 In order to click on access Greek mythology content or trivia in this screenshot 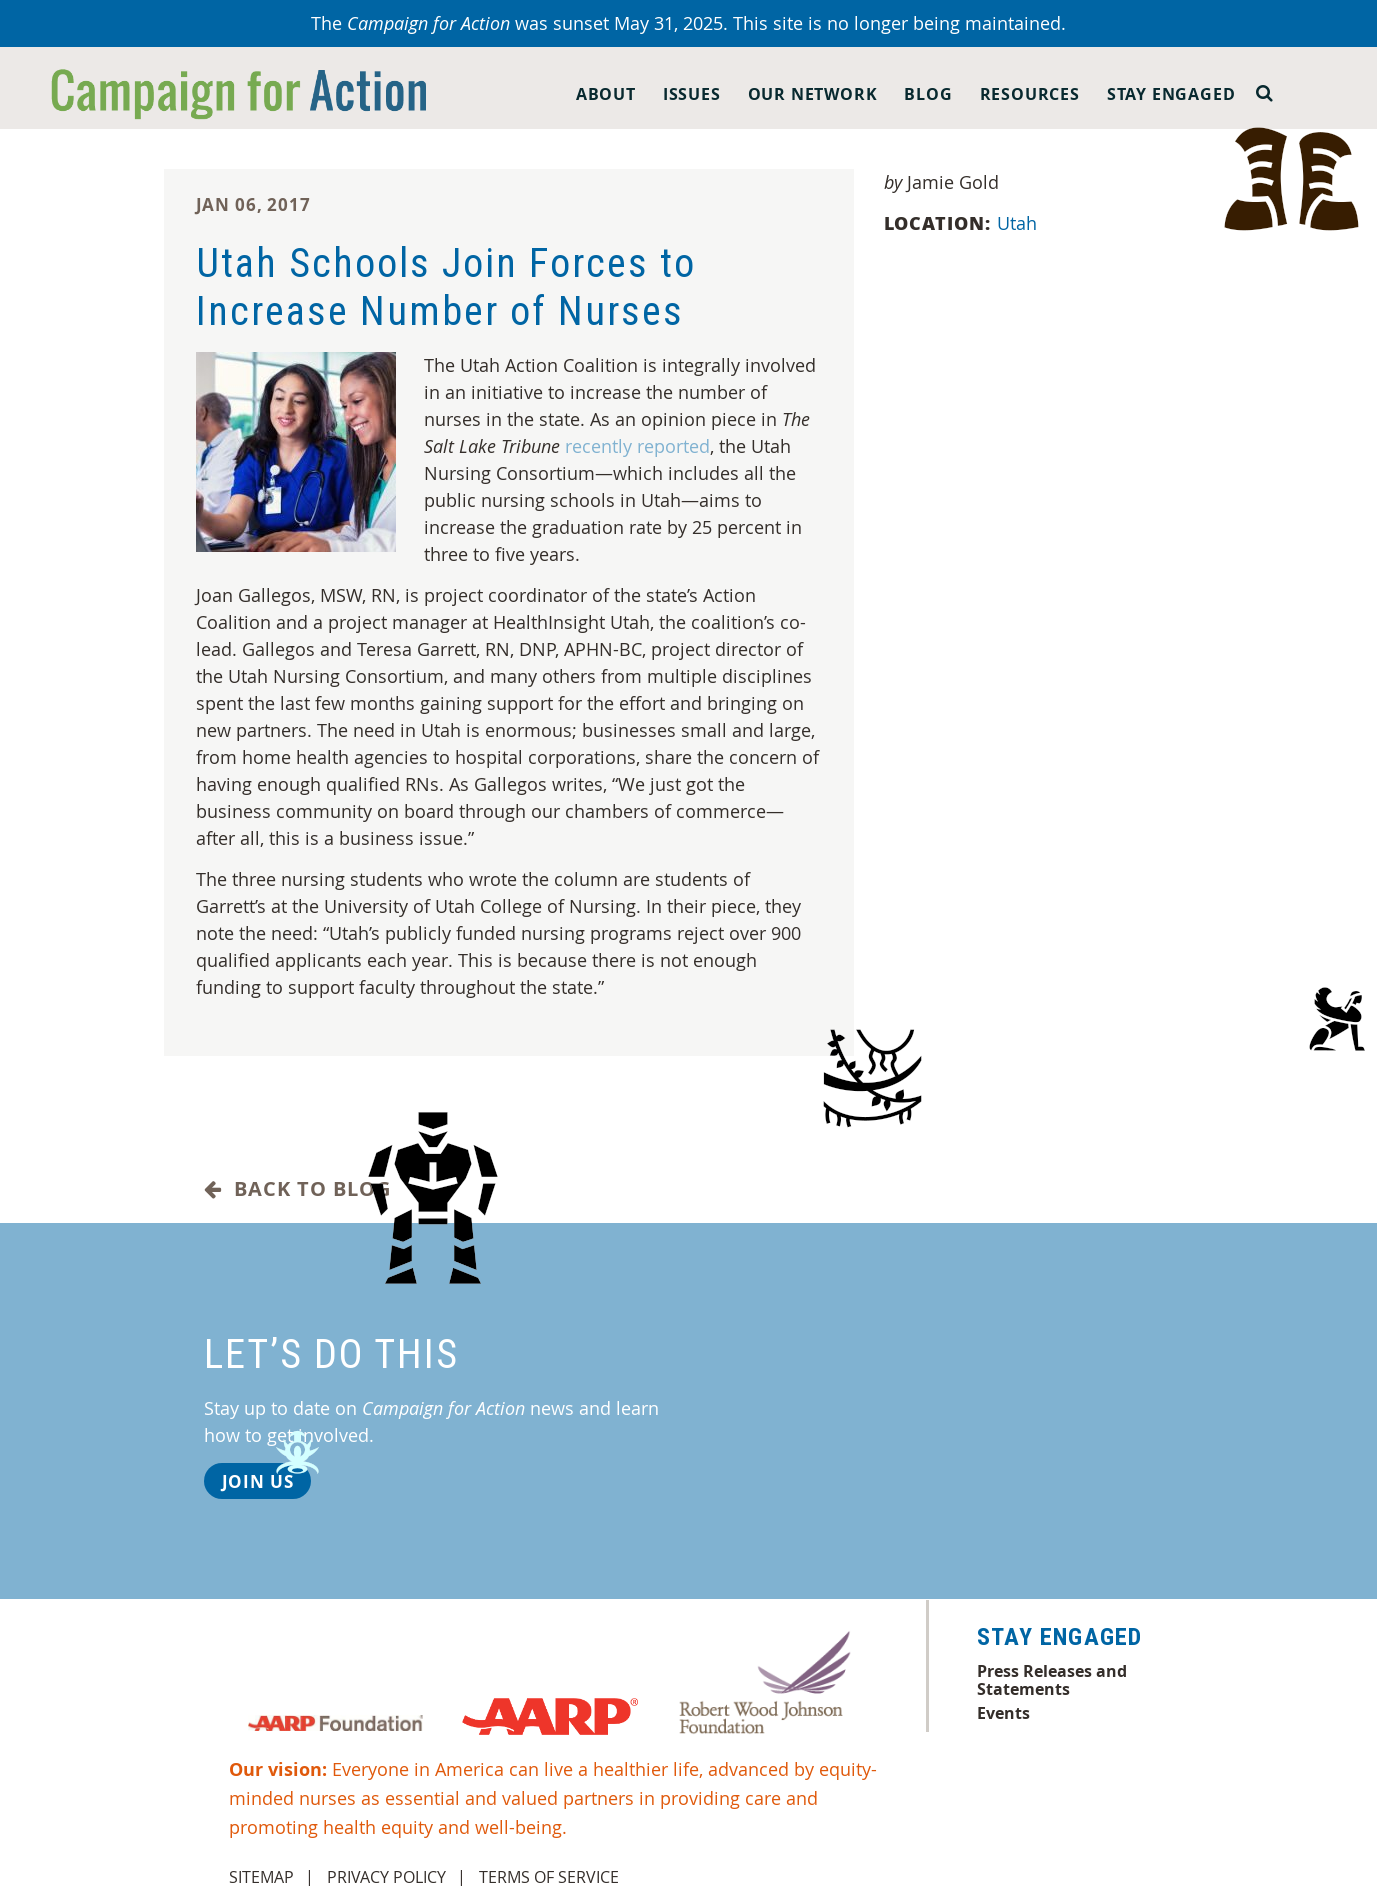, I will do `click(1338, 1019)`.